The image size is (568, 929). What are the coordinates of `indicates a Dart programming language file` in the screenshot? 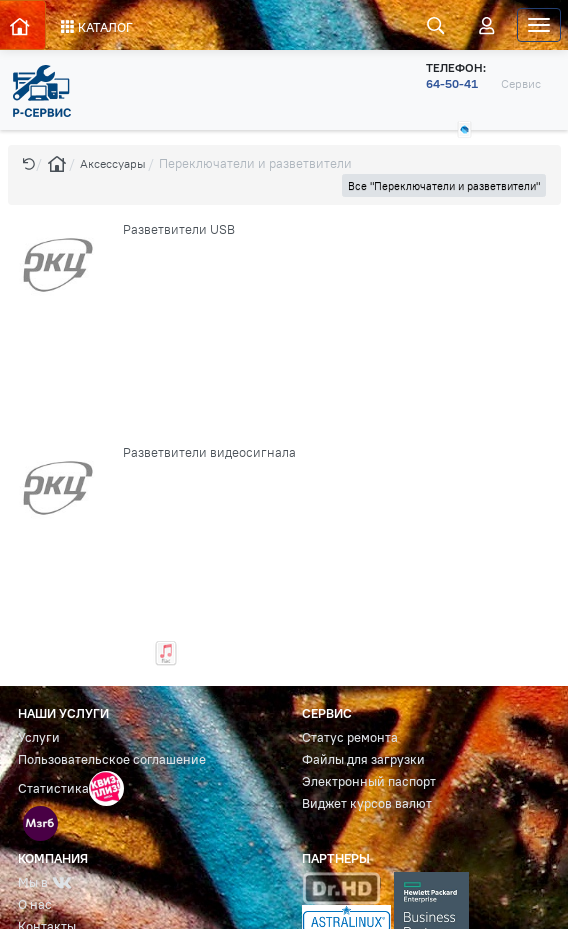 It's located at (464, 129).